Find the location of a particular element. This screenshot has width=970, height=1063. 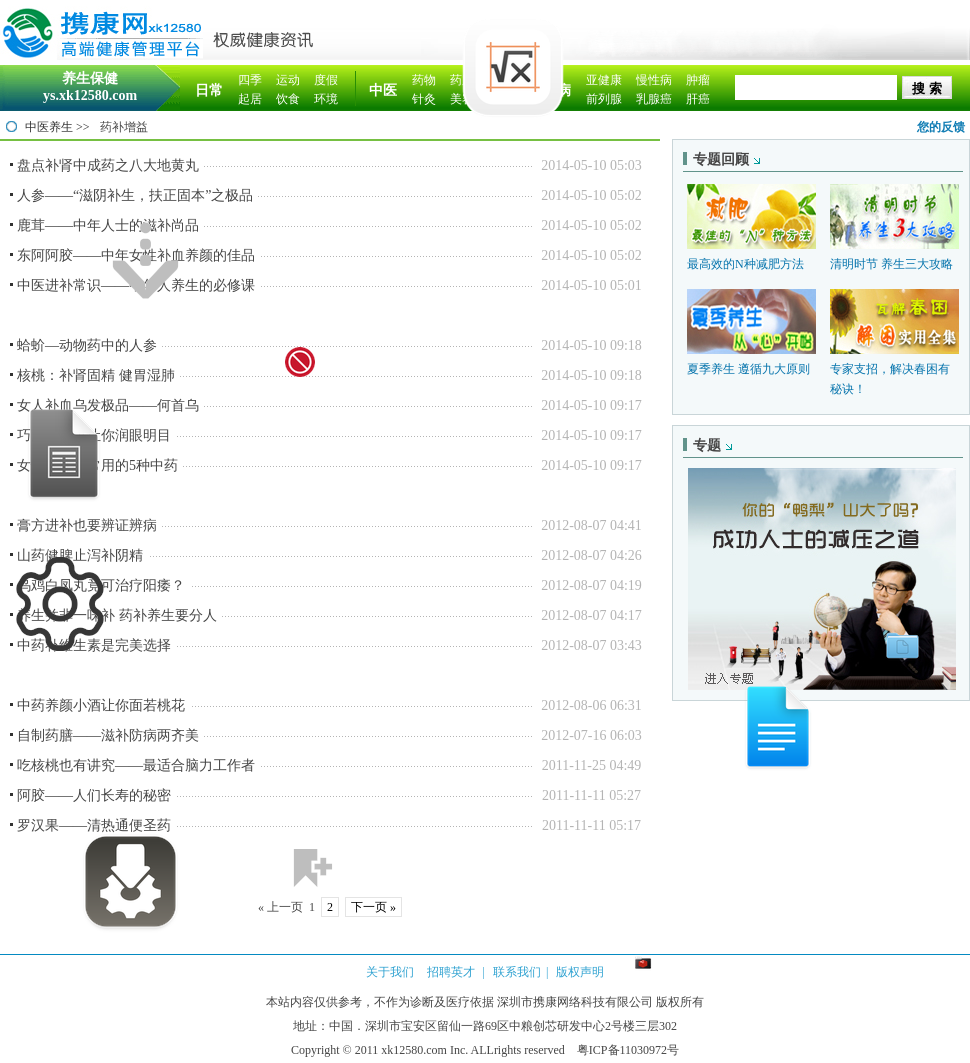

open downloads folder is located at coordinates (145, 260).